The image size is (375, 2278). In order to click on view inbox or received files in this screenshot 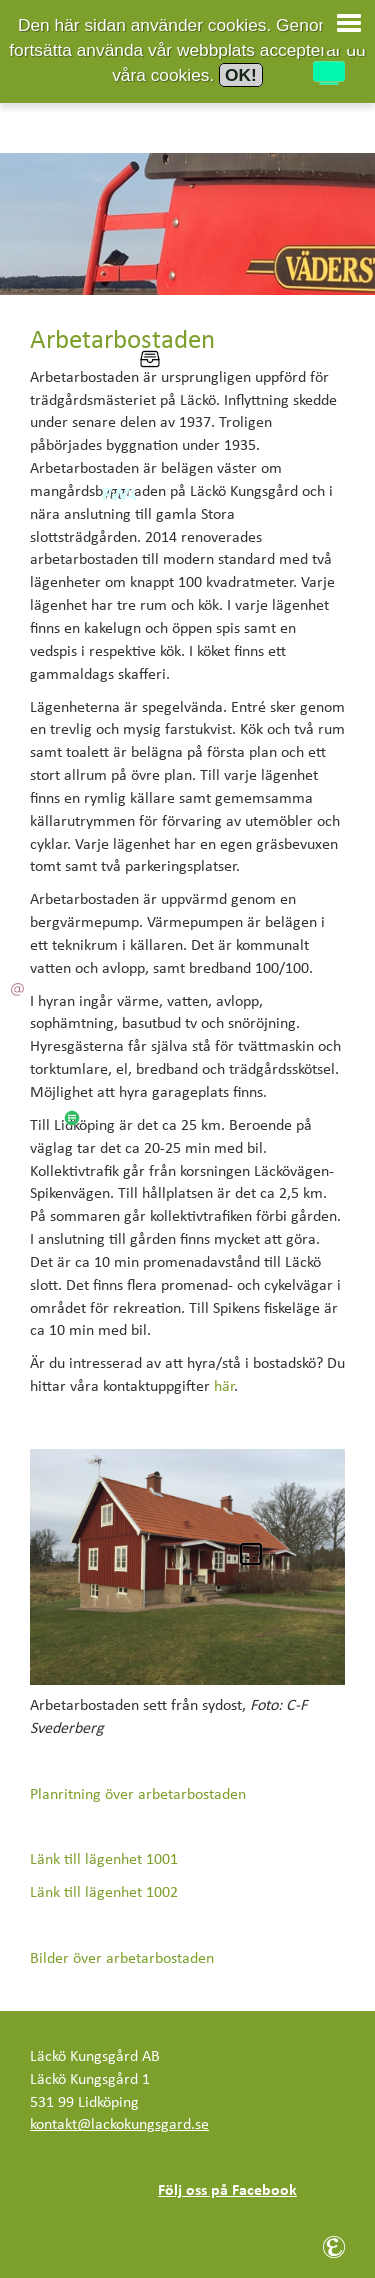, I will do `click(150, 359)`.